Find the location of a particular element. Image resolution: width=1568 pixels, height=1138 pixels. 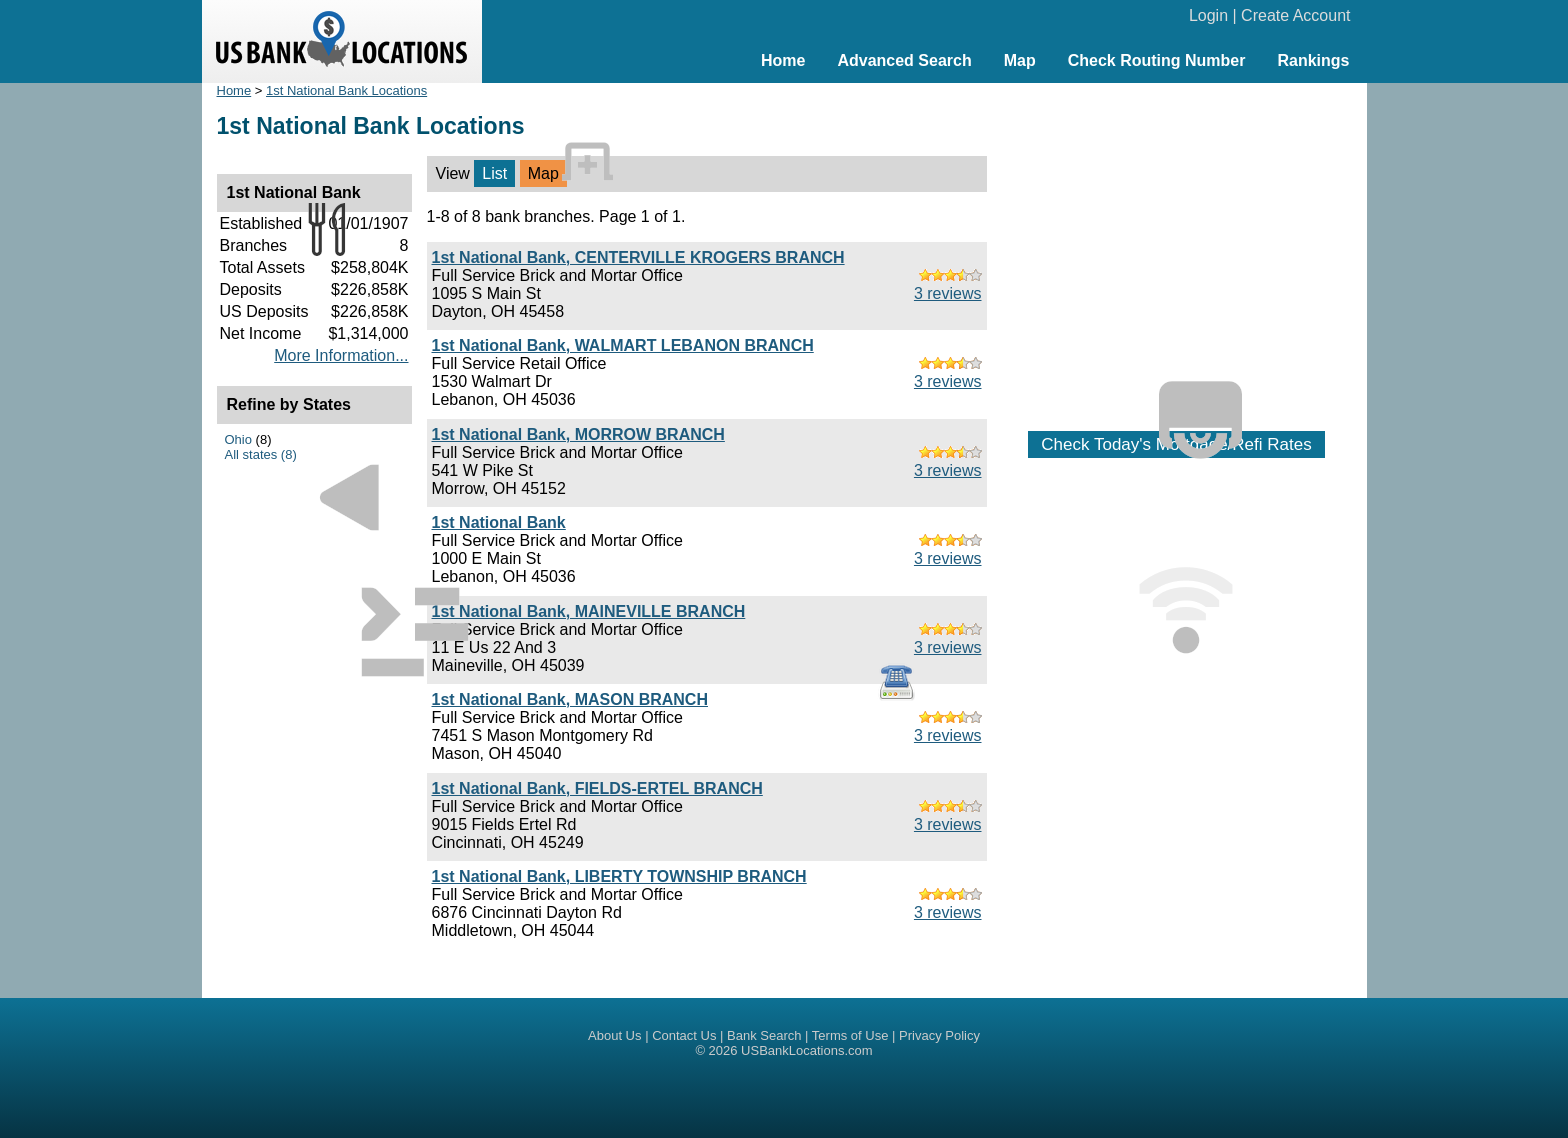

access optical disc drive is located at coordinates (1200, 417).